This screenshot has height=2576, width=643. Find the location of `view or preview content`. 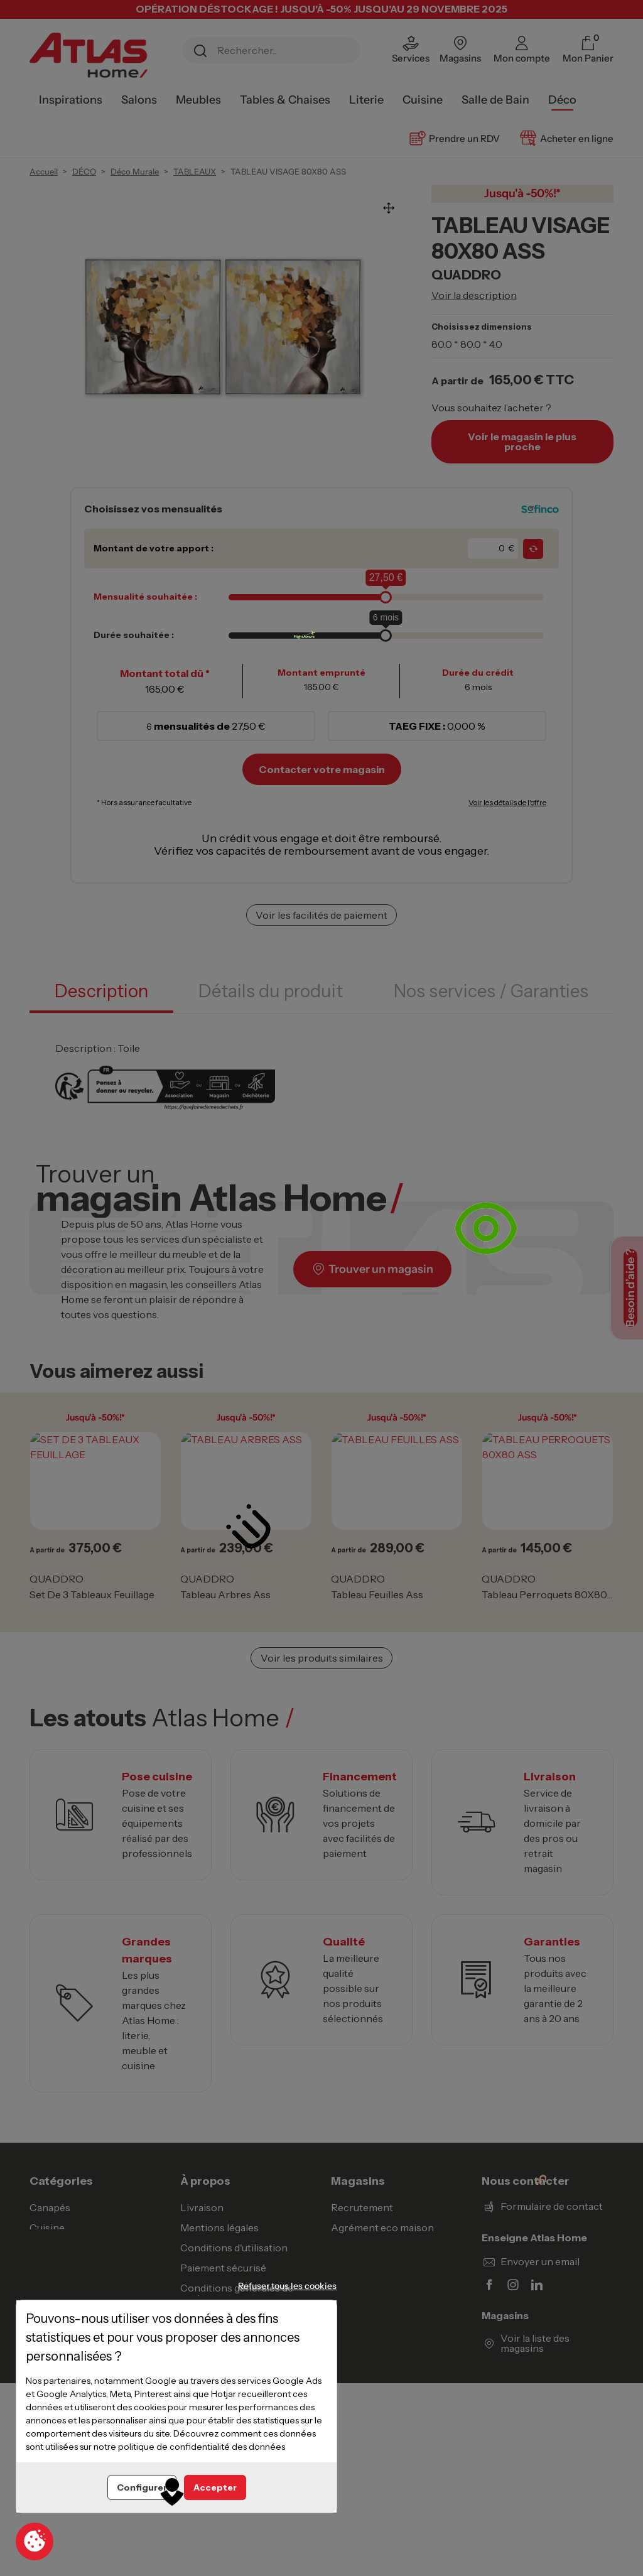

view or preview content is located at coordinates (486, 1228).